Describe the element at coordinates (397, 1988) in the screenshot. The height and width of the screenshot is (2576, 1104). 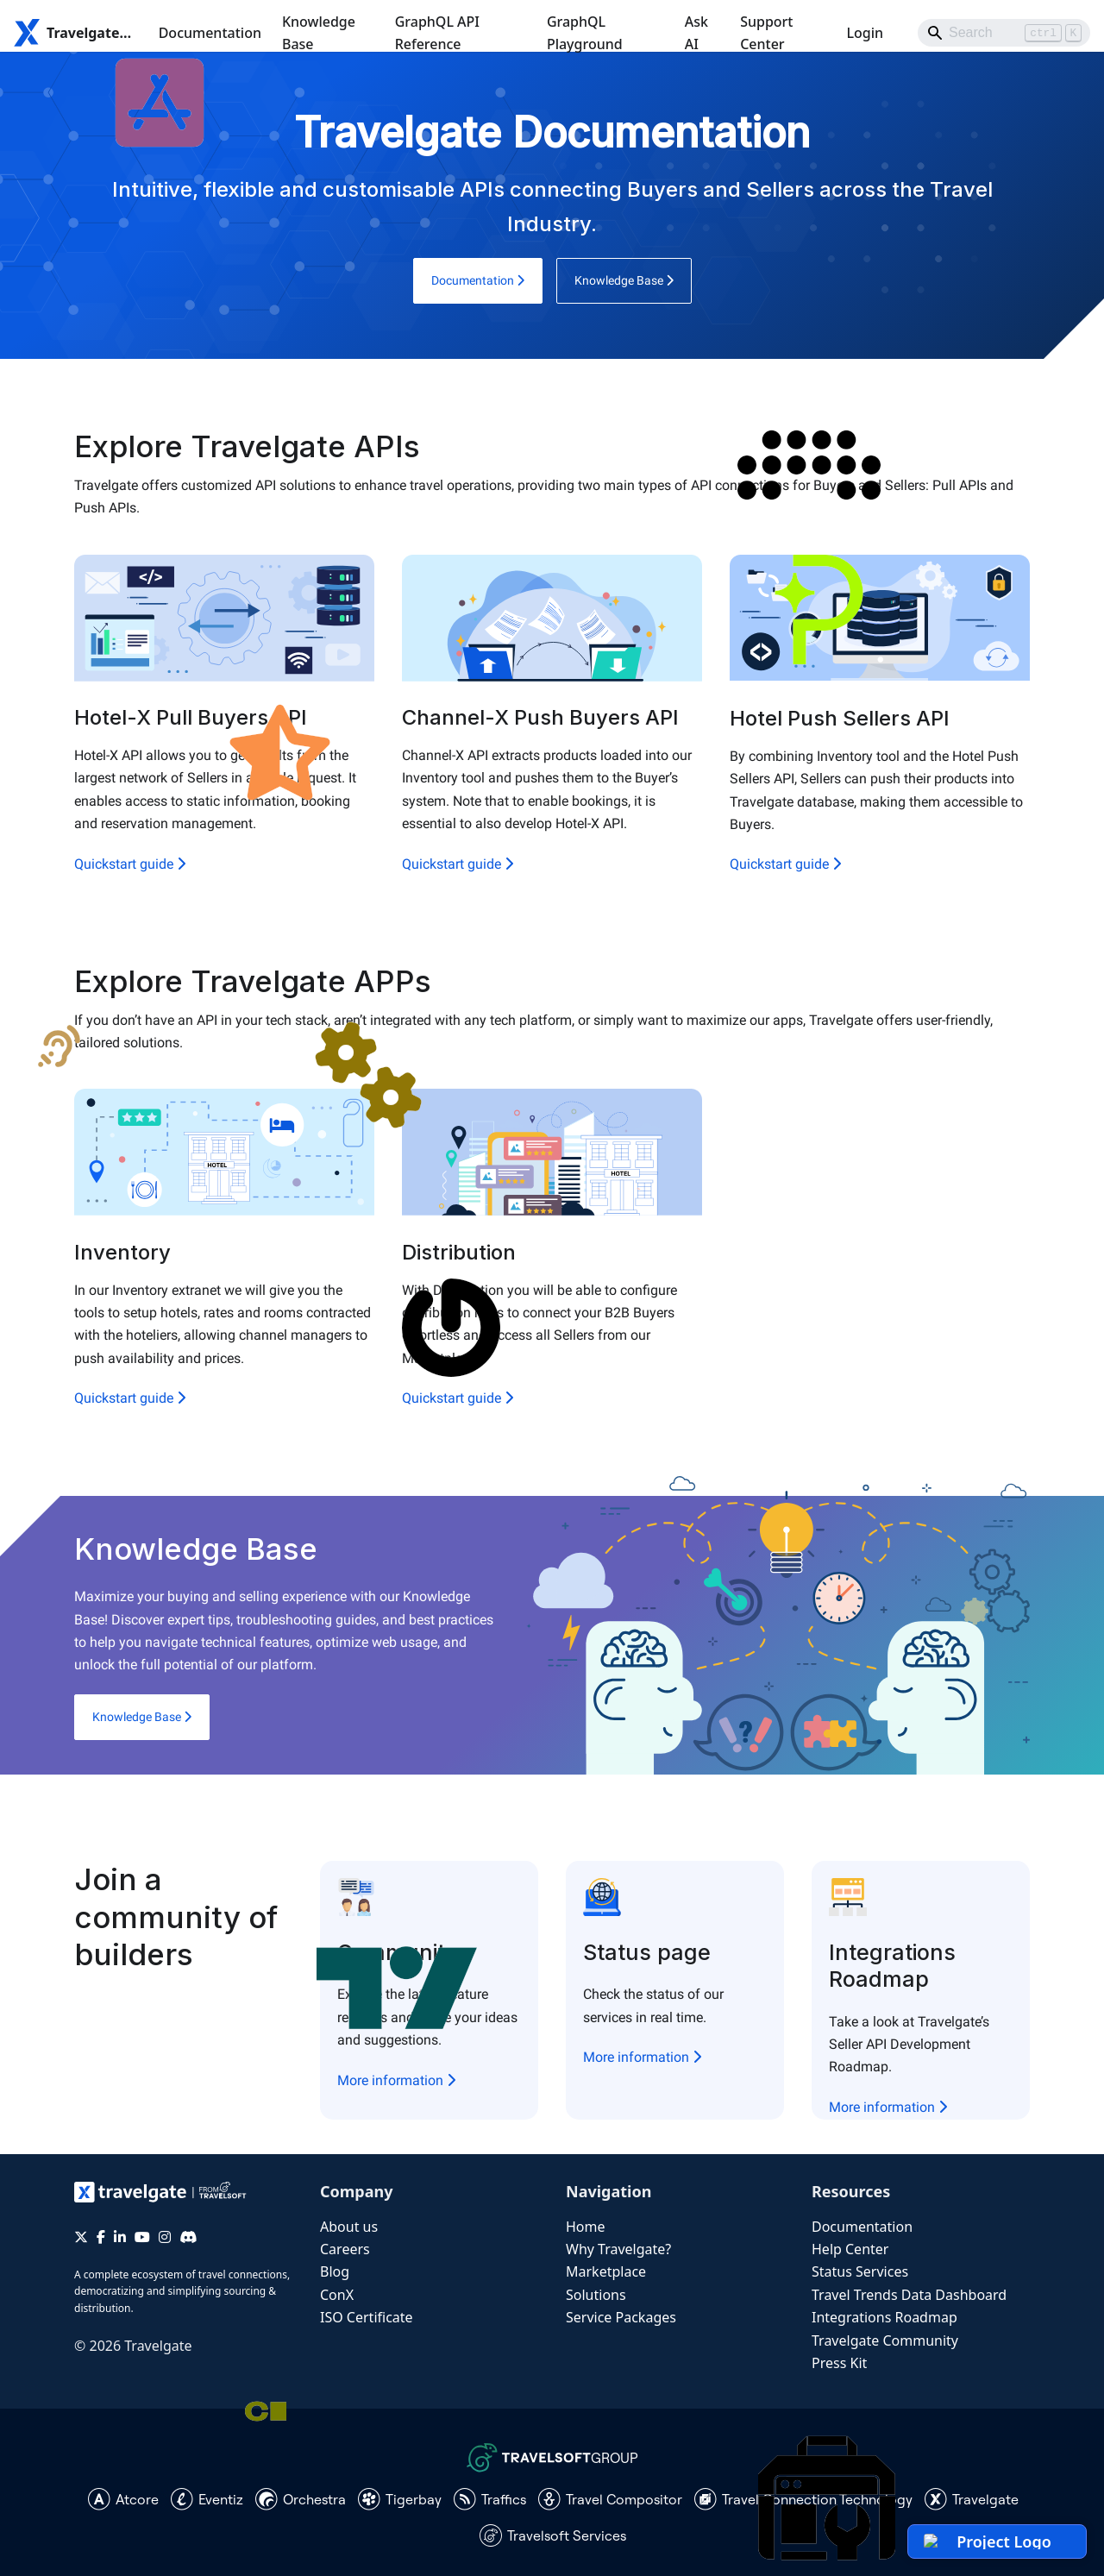
I see `open TradingView app` at that location.